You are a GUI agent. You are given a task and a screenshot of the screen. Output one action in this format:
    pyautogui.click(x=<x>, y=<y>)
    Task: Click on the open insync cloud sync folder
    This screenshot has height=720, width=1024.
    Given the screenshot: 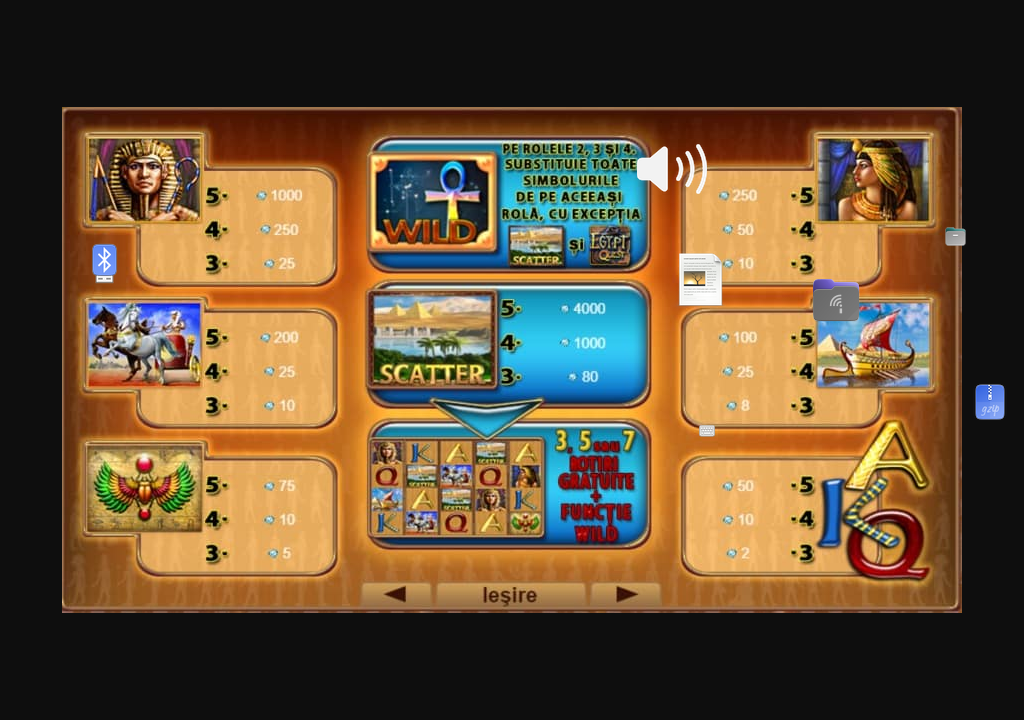 What is the action you would take?
    pyautogui.click(x=836, y=300)
    